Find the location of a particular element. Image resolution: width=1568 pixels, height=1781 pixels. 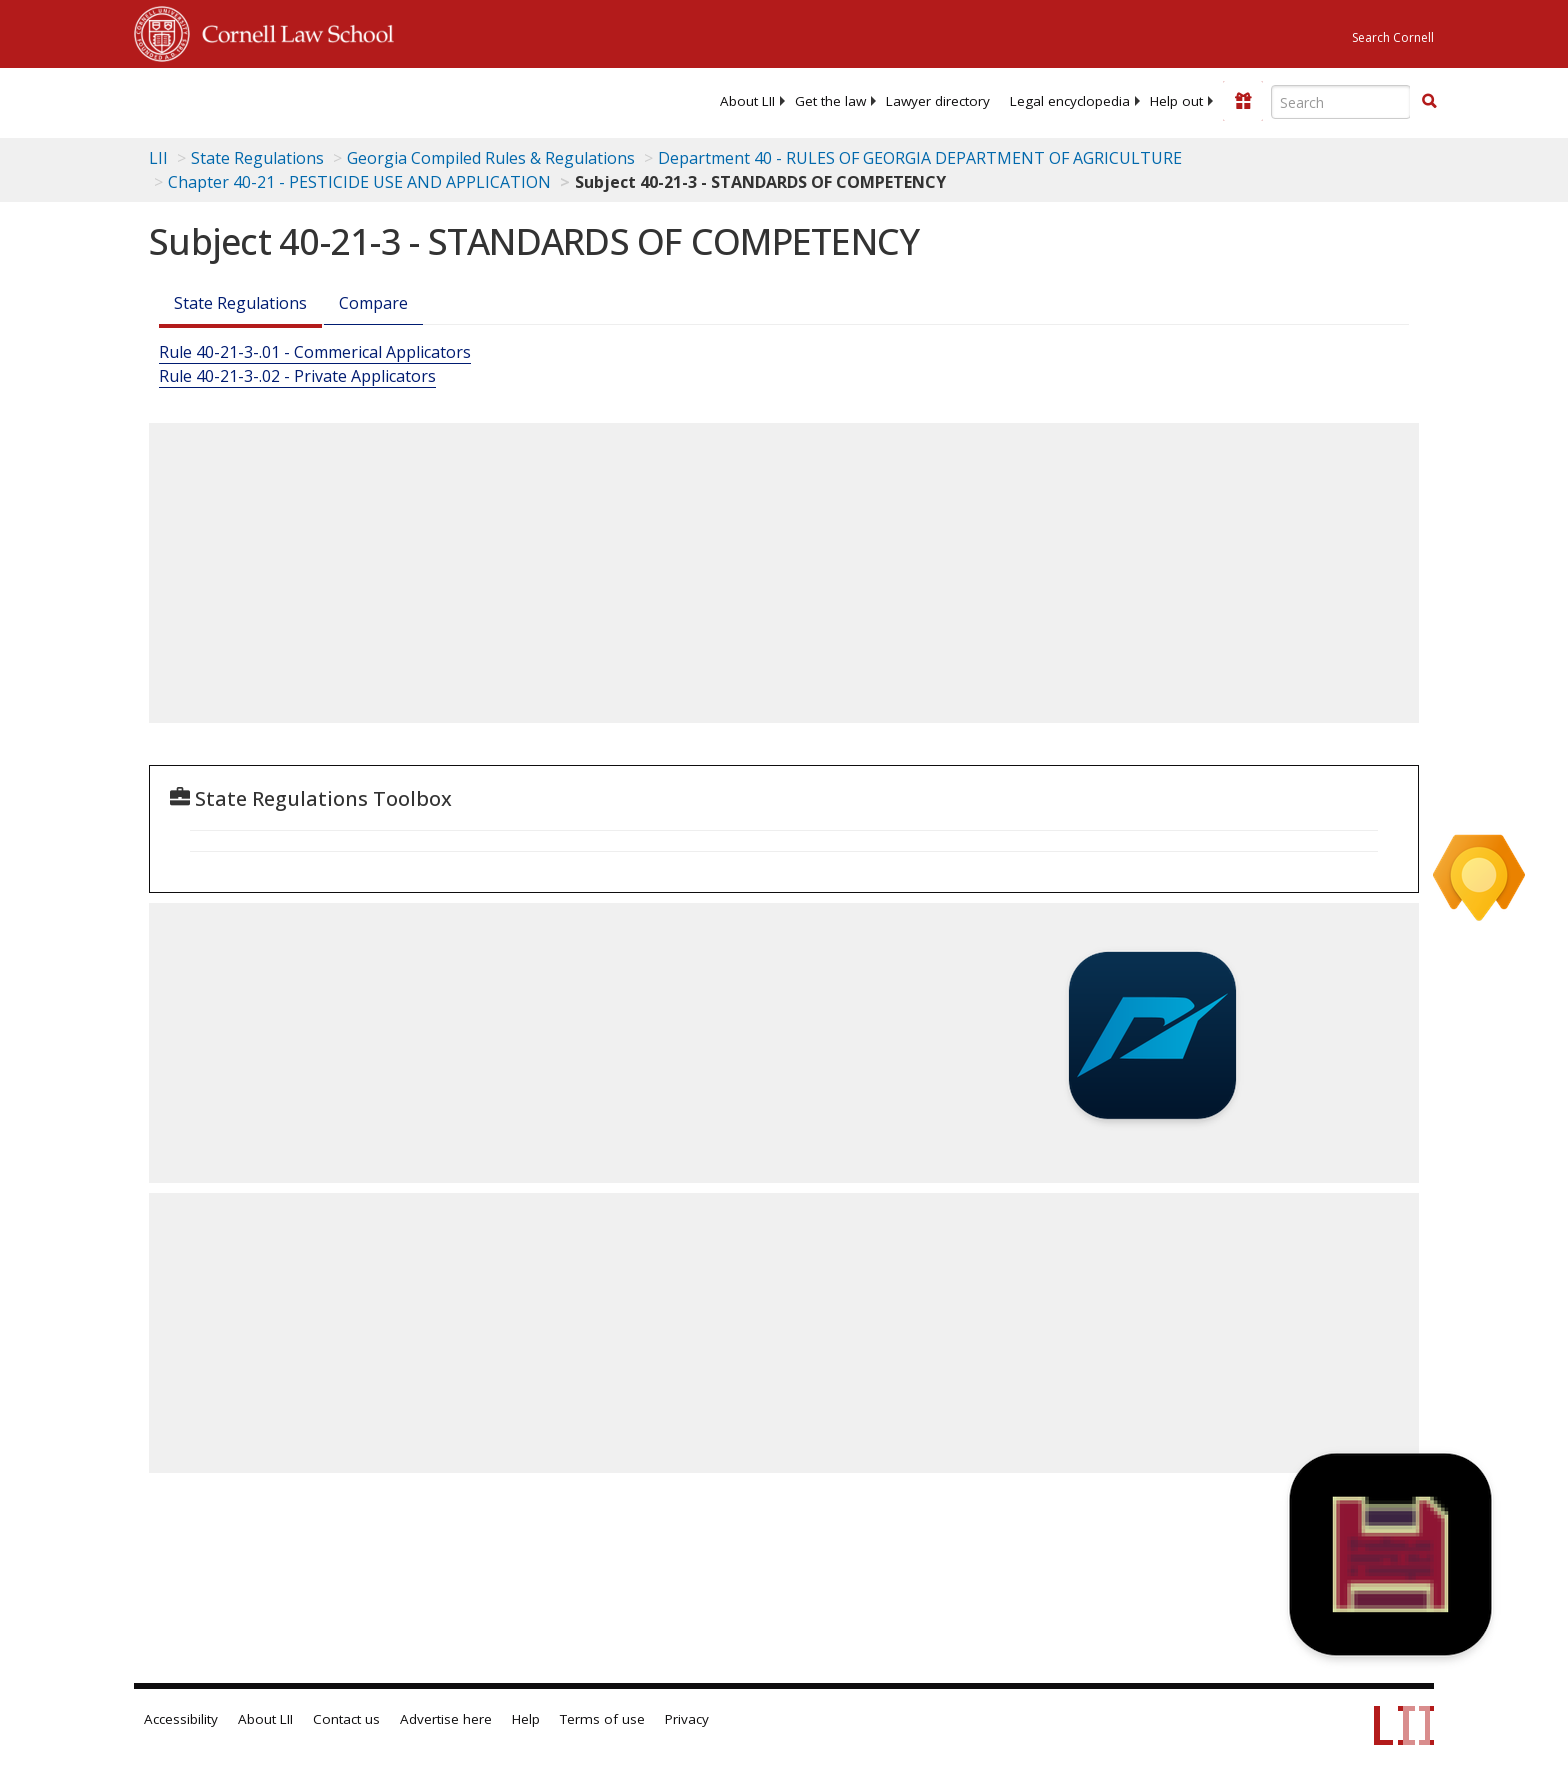

open field service management app is located at coordinates (1479, 875).